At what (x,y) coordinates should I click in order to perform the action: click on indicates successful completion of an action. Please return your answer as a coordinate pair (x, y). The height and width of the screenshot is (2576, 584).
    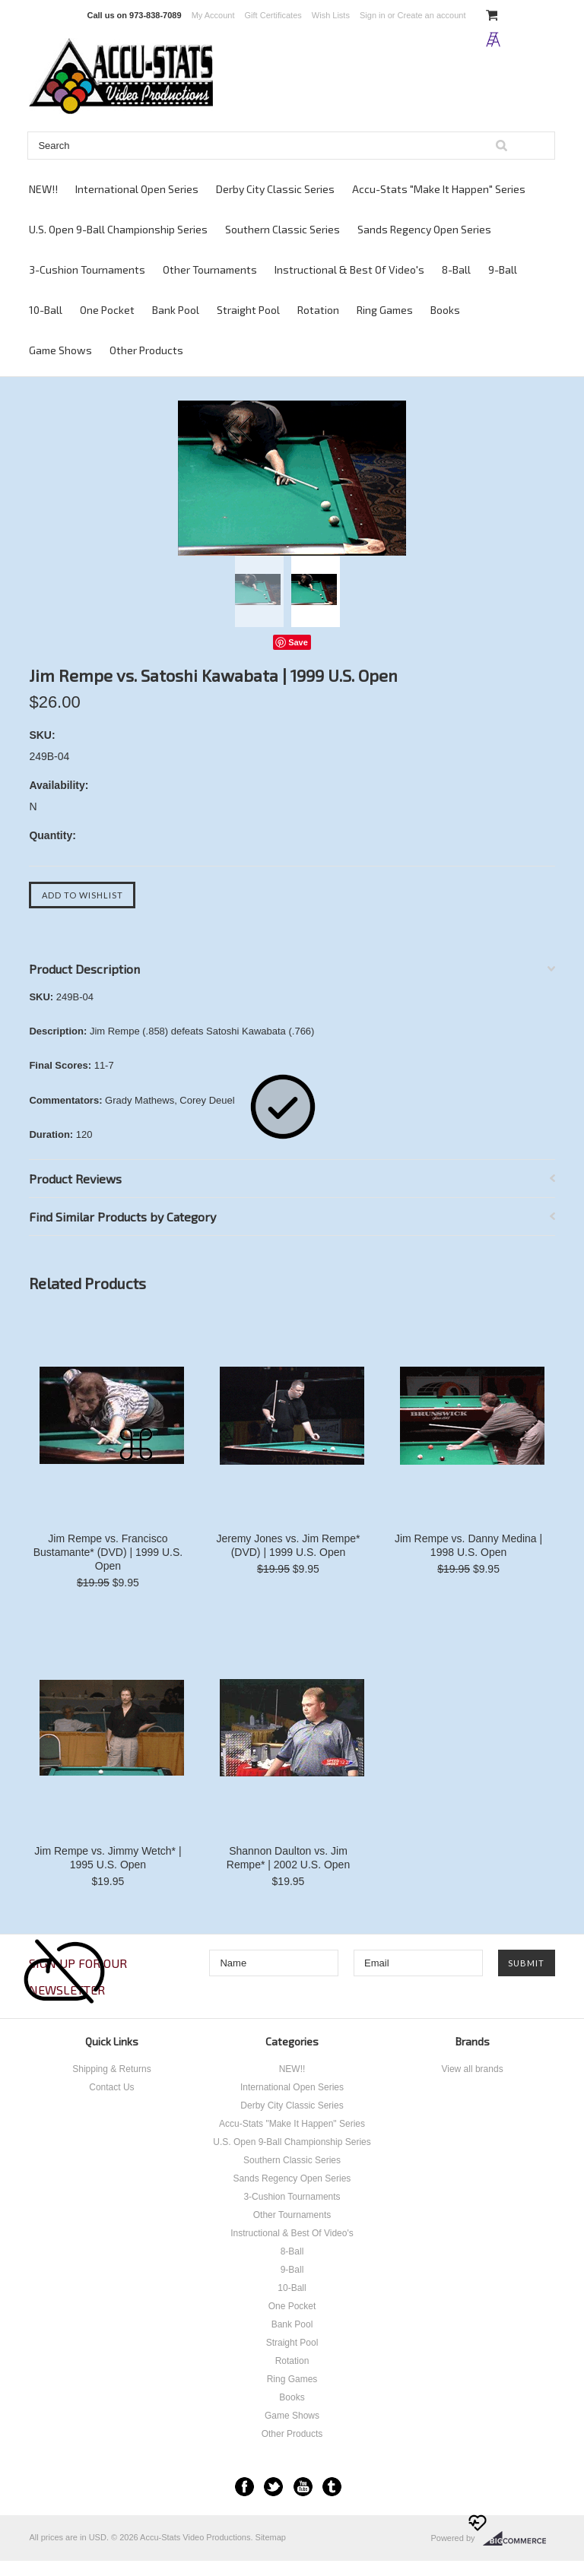
    Looking at the image, I should click on (283, 1107).